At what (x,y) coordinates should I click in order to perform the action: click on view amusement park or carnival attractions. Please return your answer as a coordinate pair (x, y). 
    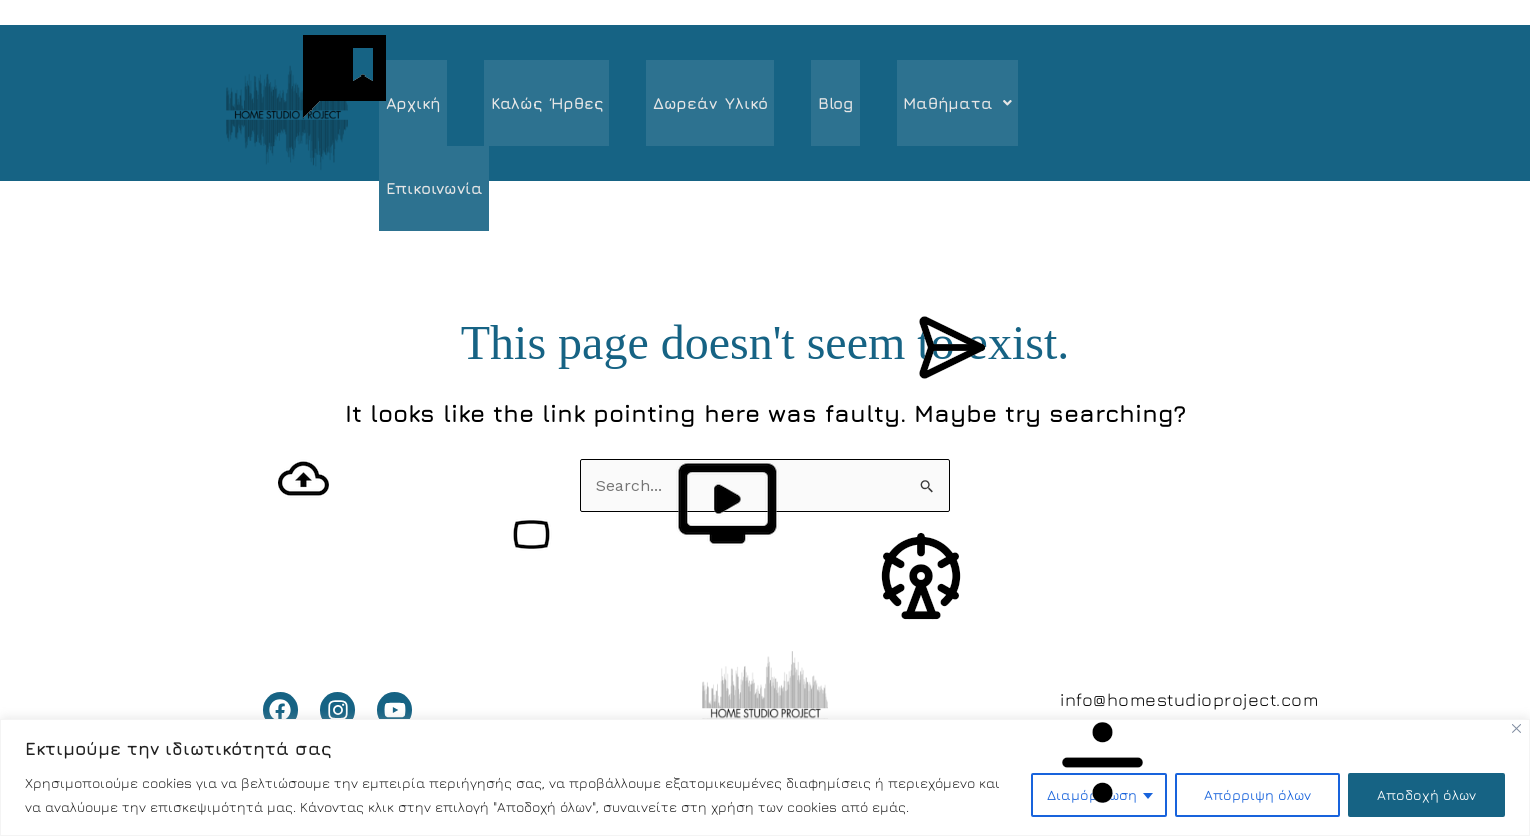
    Looking at the image, I should click on (921, 576).